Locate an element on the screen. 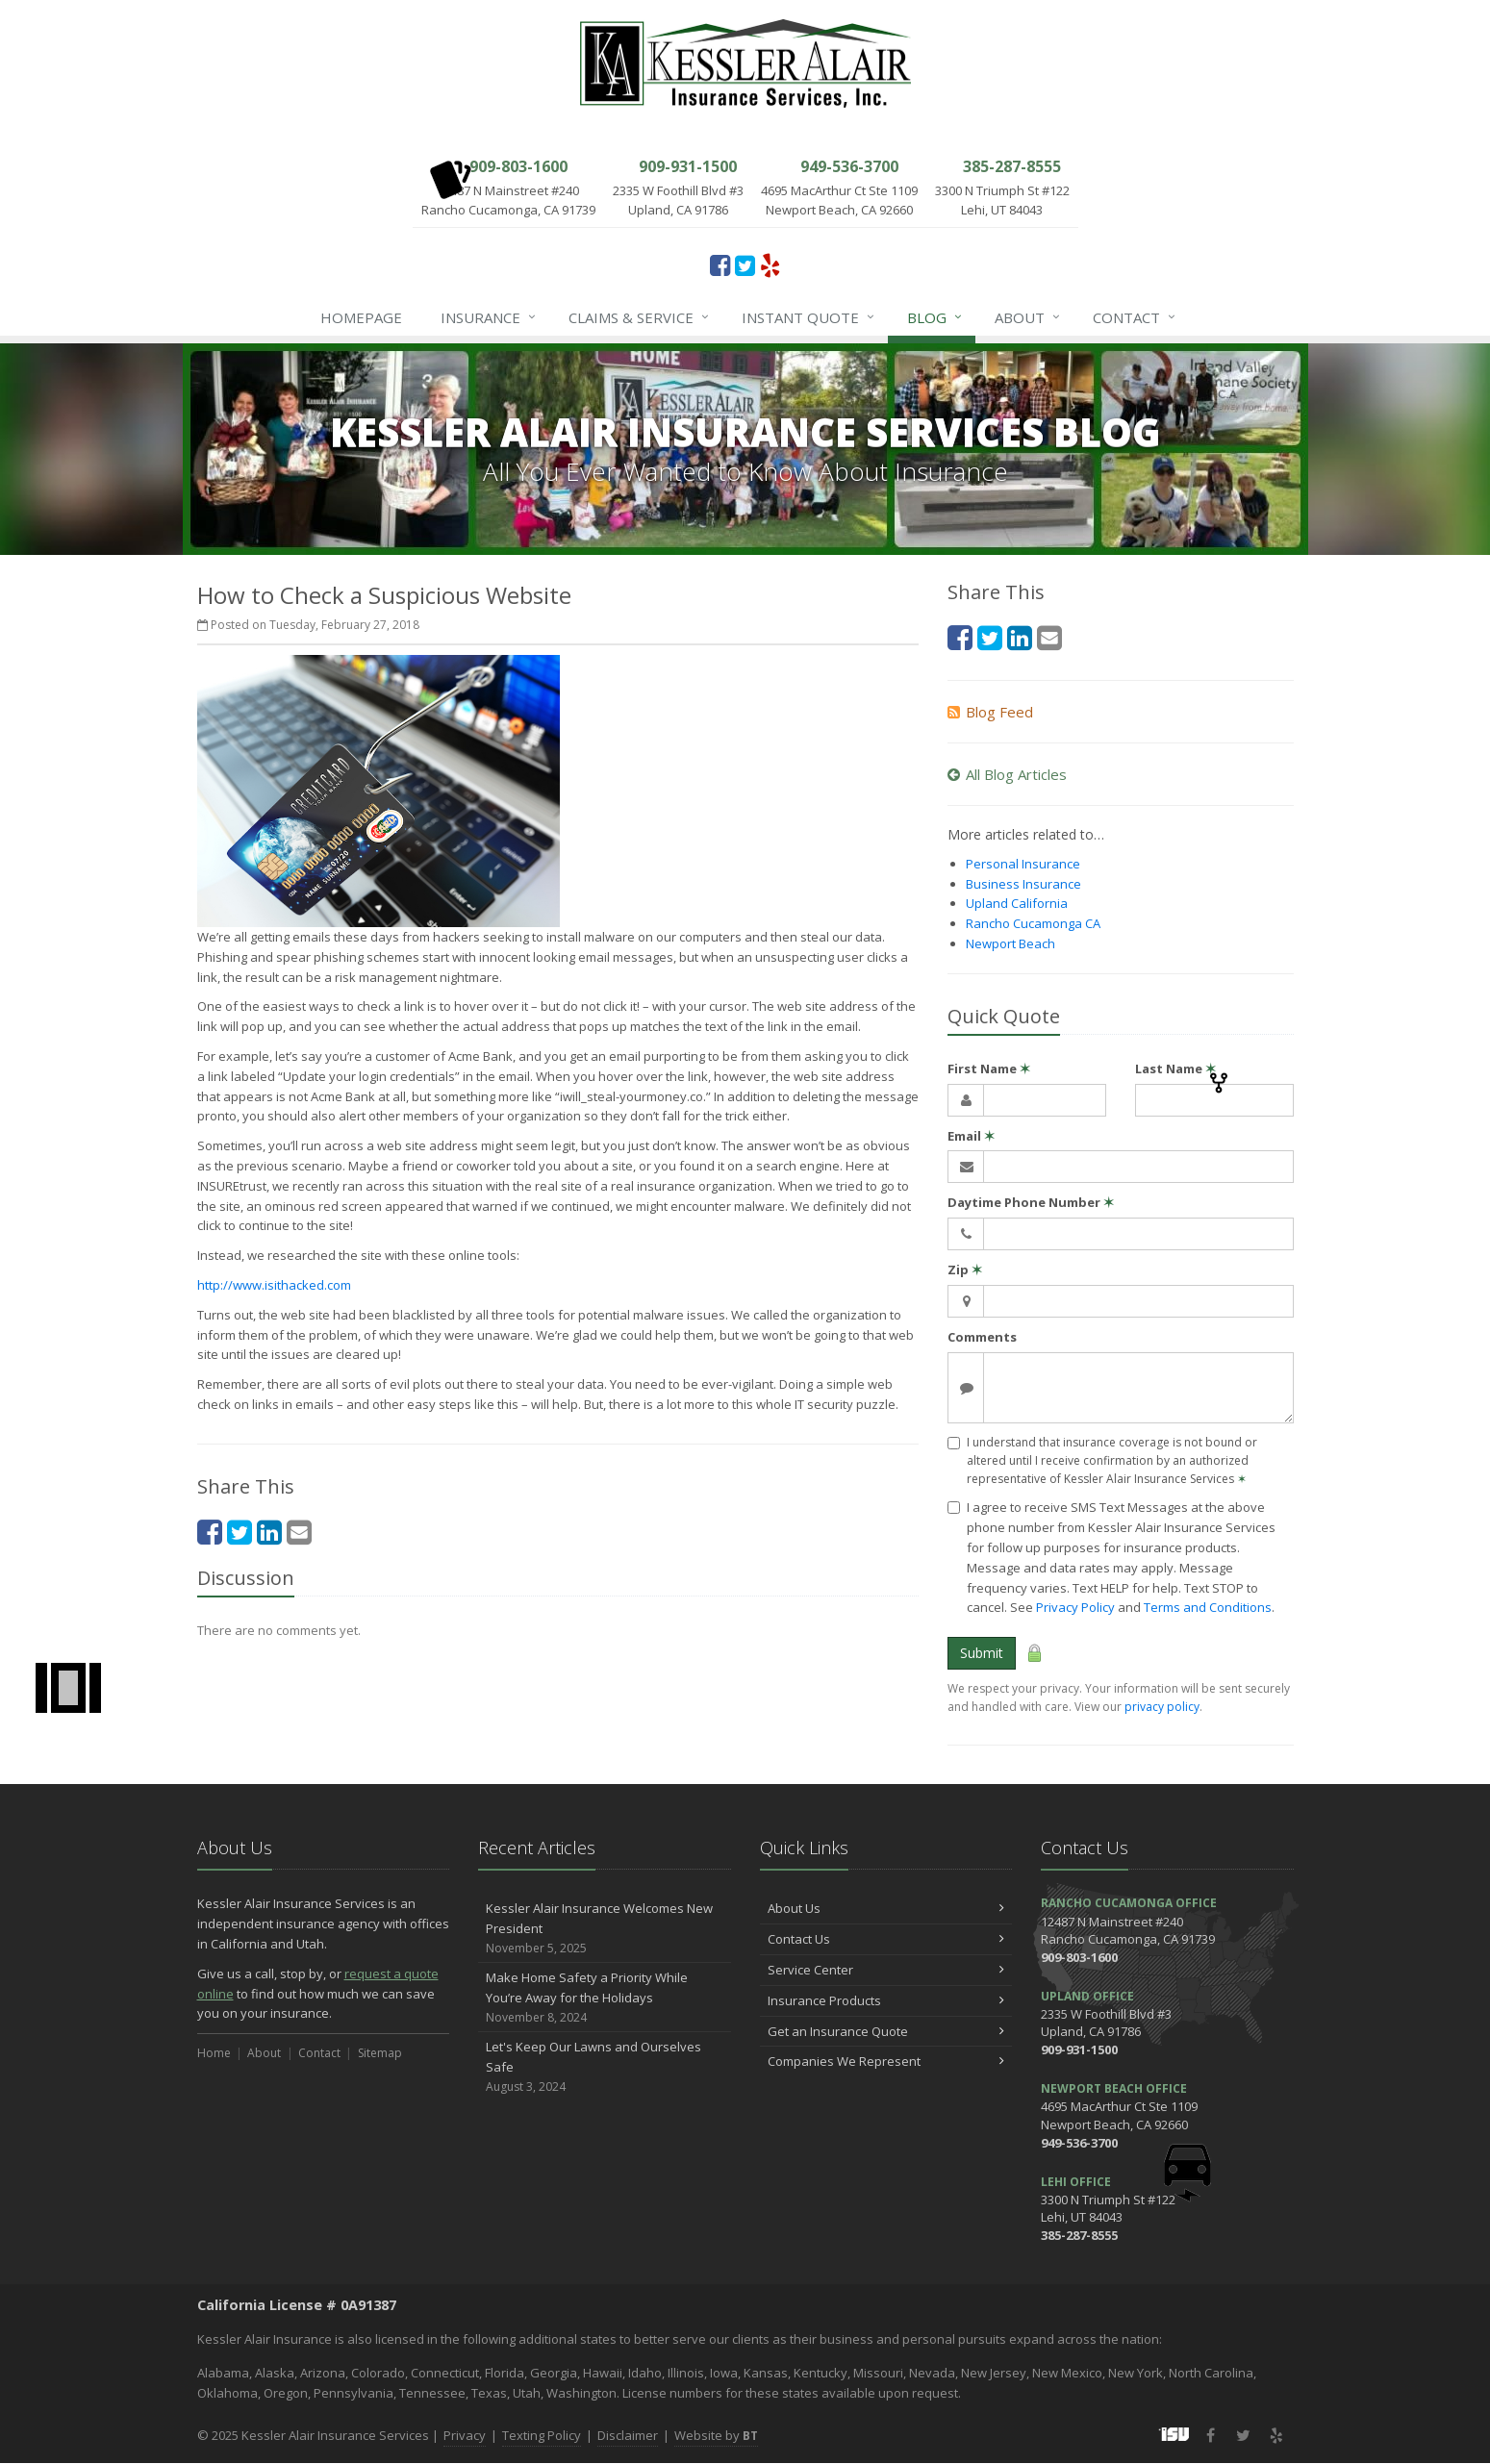 This screenshot has width=1490, height=2464. find nearby electric vehicle charging stations is located at coordinates (1187, 2173).